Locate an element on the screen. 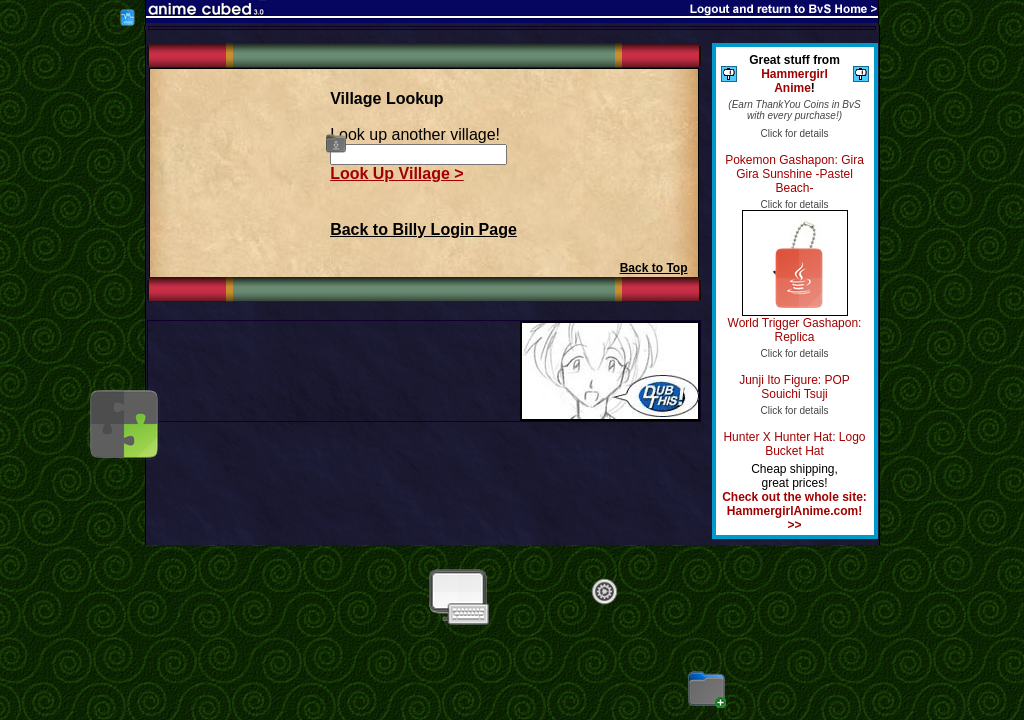 The width and height of the screenshot is (1024, 720). open extension manager app is located at coordinates (124, 424).